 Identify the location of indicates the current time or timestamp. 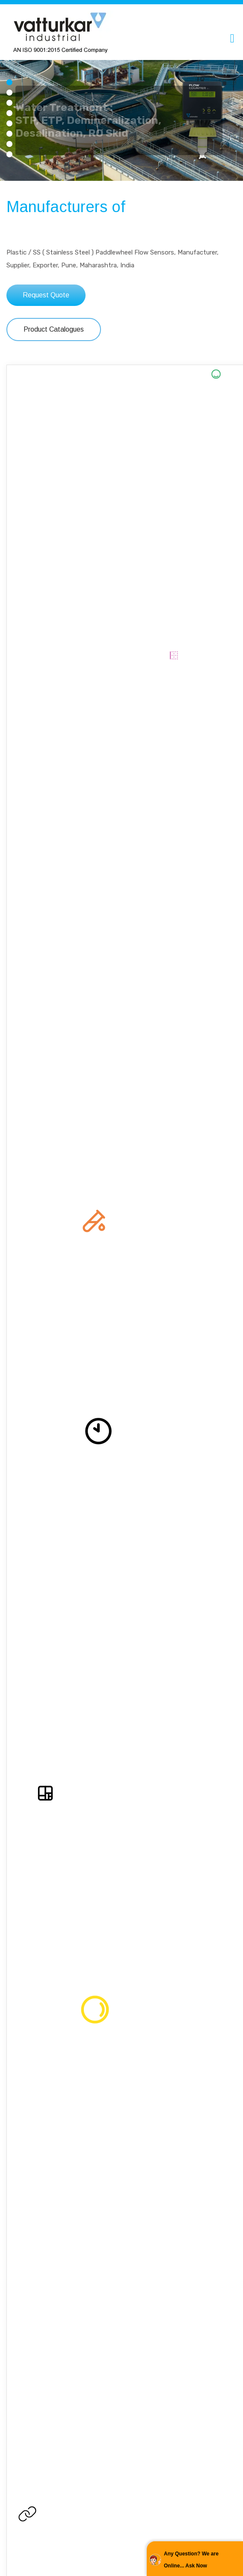
(98, 1431).